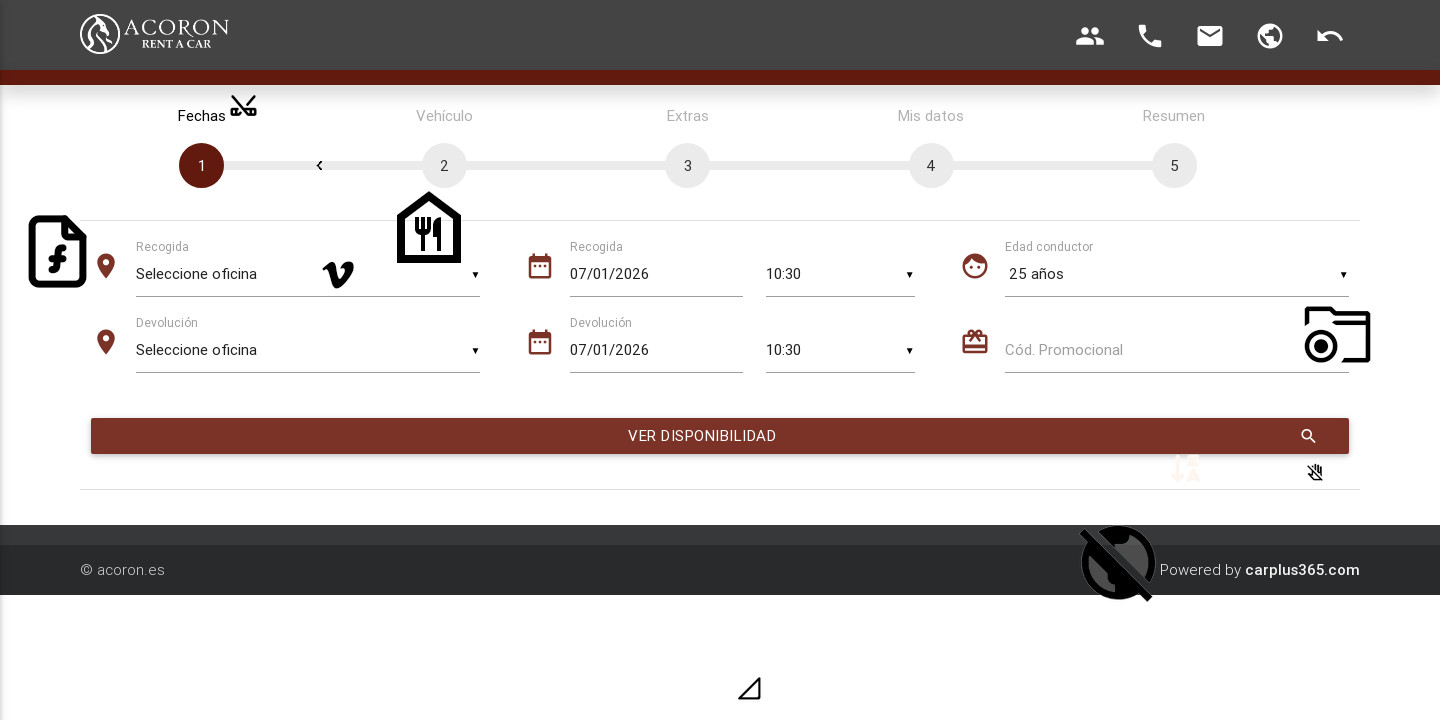 Image resolution: width=1440 pixels, height=720 pixels. Describe the element at coordinates (319, 165) in the screenshot. I see `go back to the previous screen` at that location.